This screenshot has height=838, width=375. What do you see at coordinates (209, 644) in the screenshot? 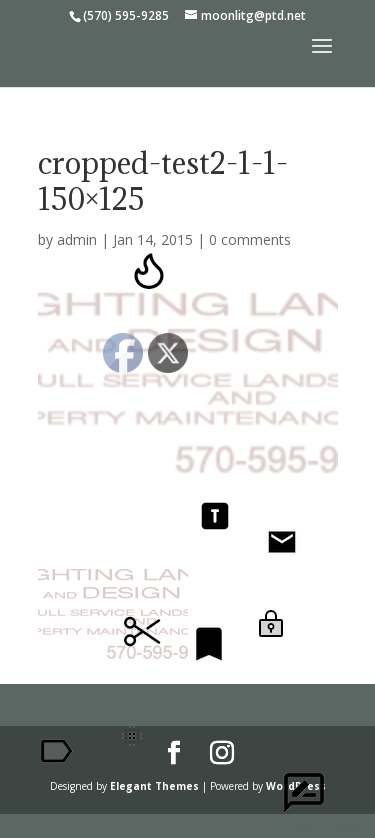
I see `save this item for later` at bounding box center [209, 644].